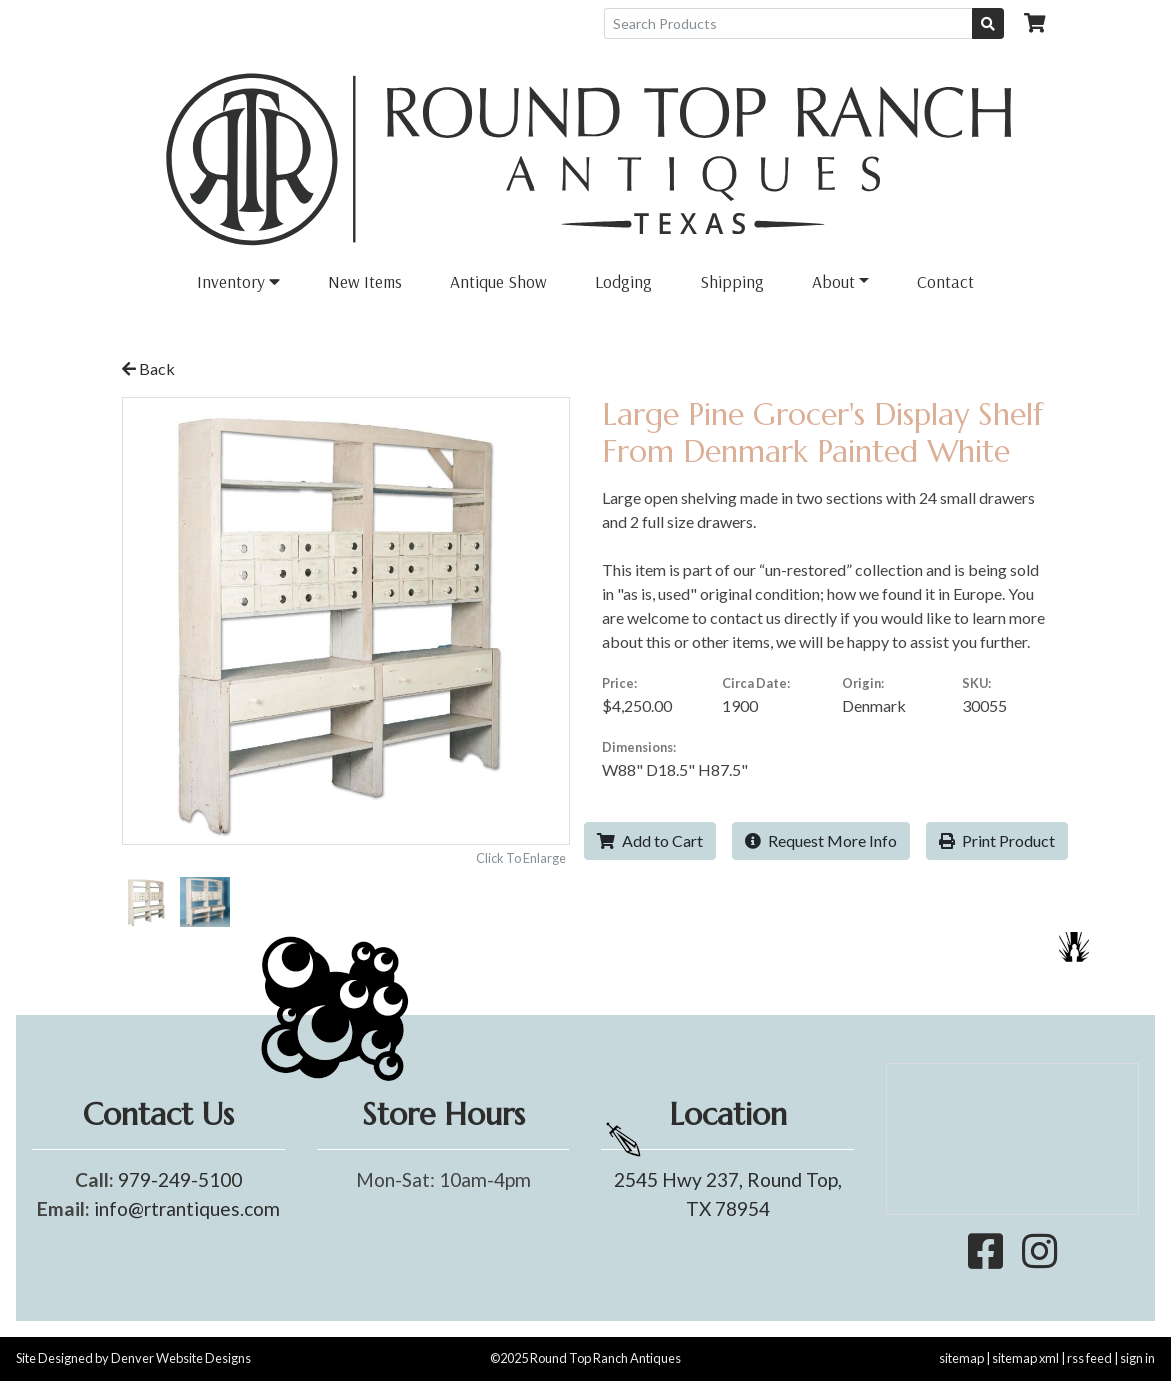 The width and height of the screenshot is (1171, 1381). What do you see at coordinates (333, 1010) in the screenshot?
I see `indicates foam or bubbles effect in game` at bounding box center [333, 1010].